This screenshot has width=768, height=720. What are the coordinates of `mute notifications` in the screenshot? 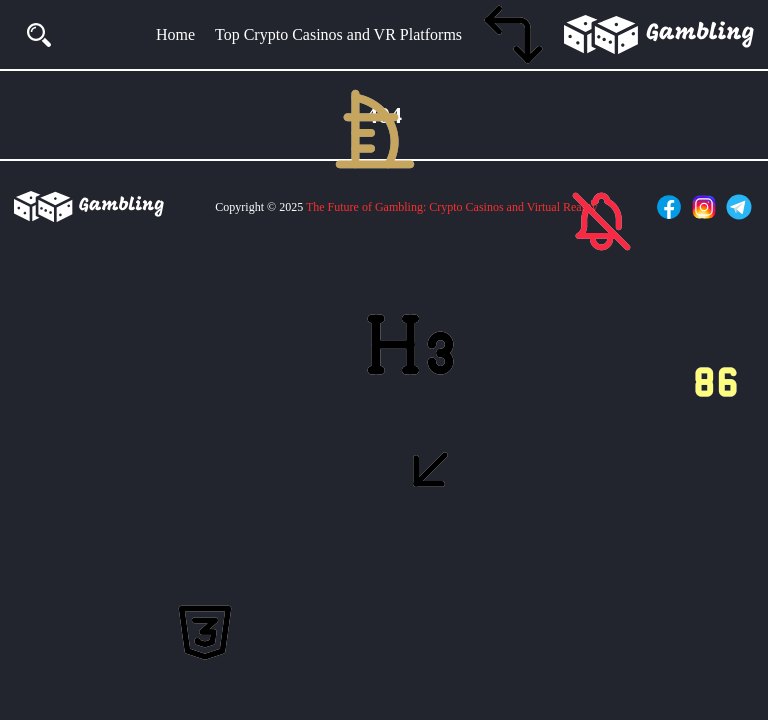 It's located at (601, 221).